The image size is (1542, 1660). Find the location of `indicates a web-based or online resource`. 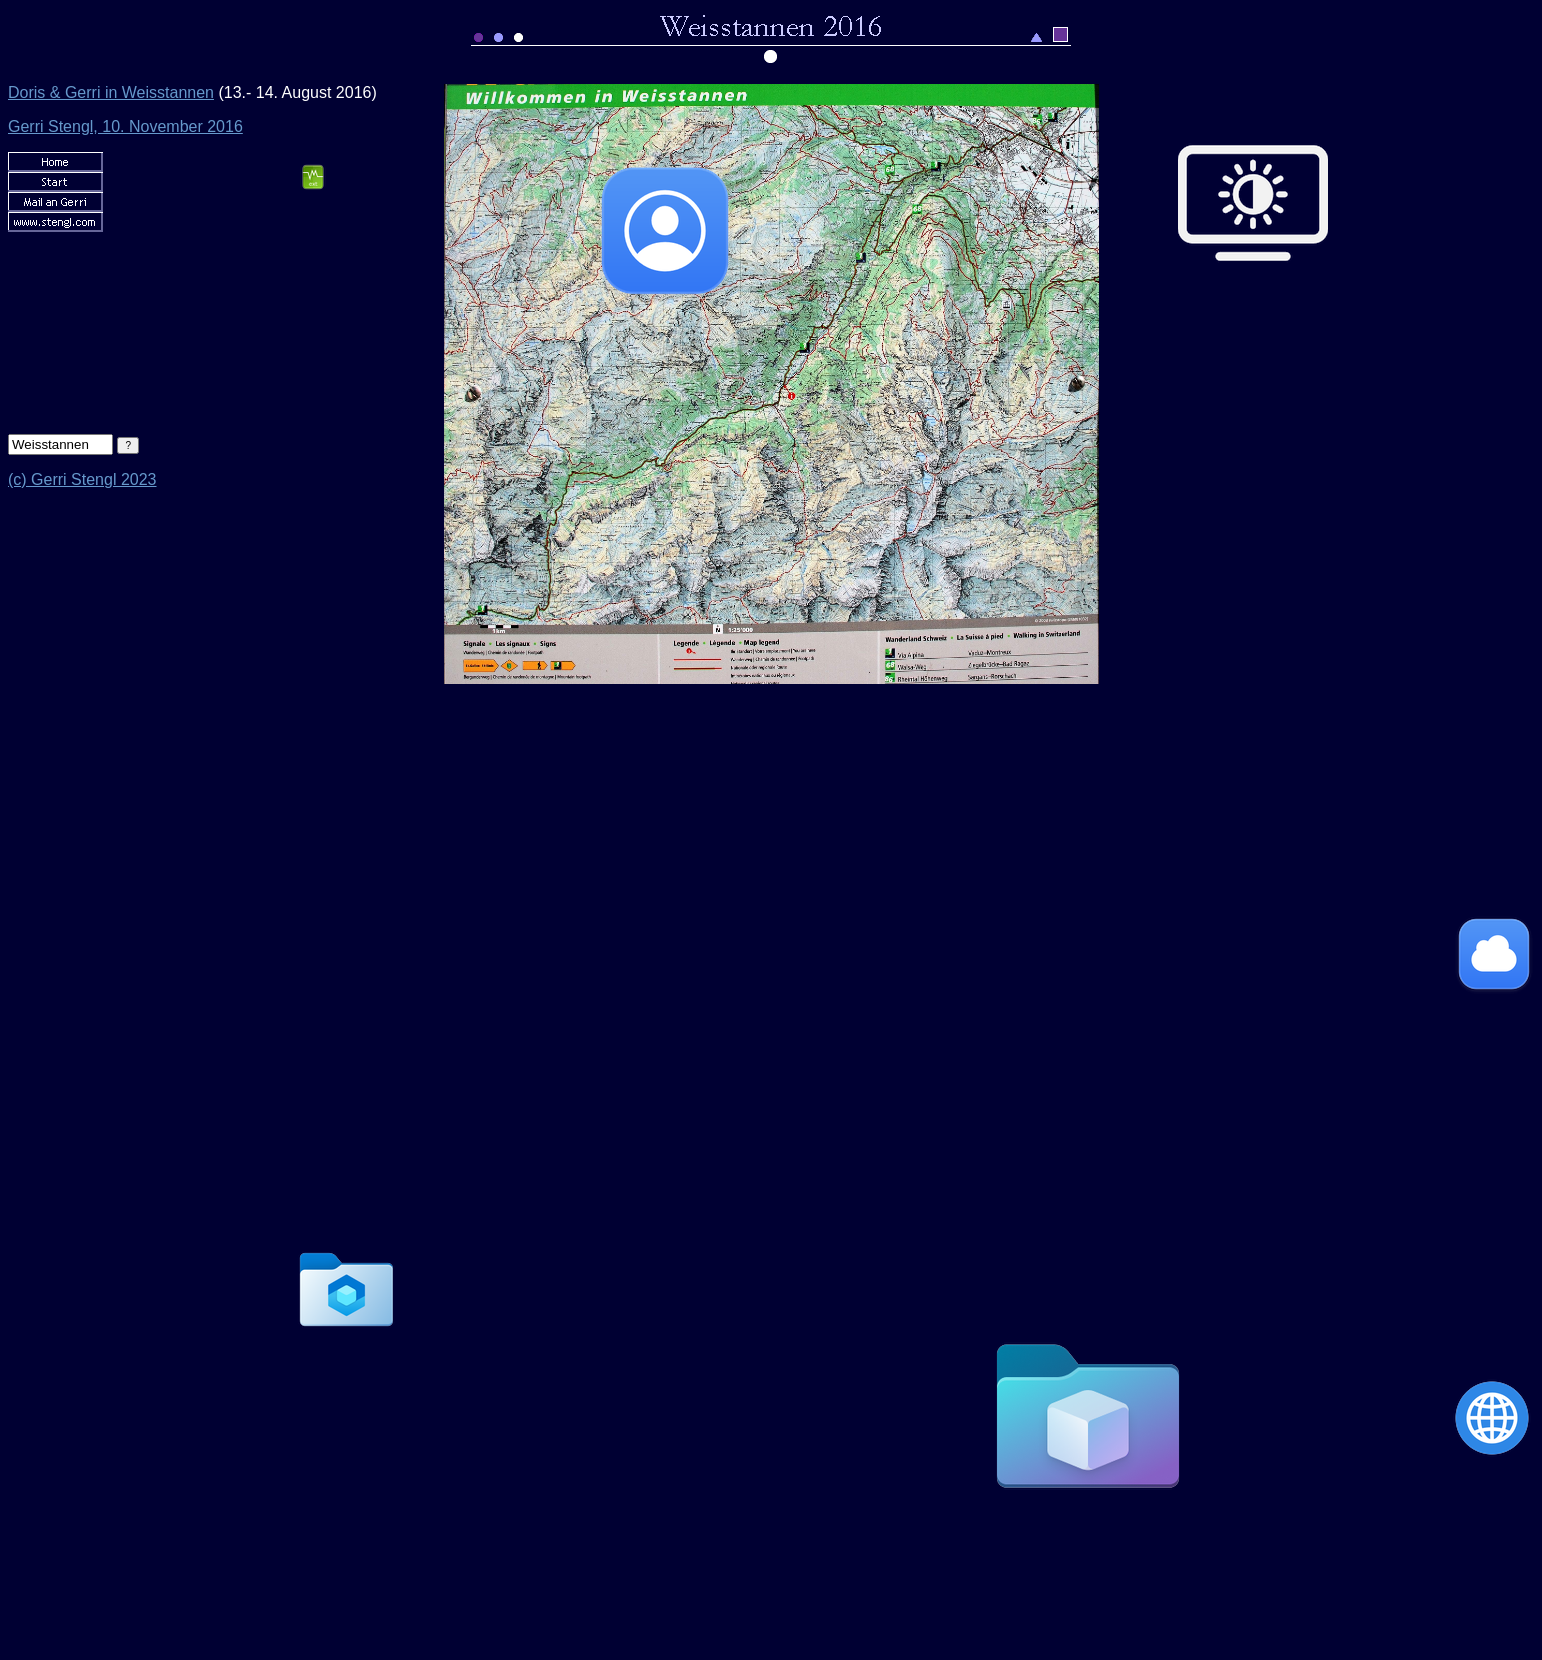

indicates a web-based or online resource is located at coordinates (1492, 1418).